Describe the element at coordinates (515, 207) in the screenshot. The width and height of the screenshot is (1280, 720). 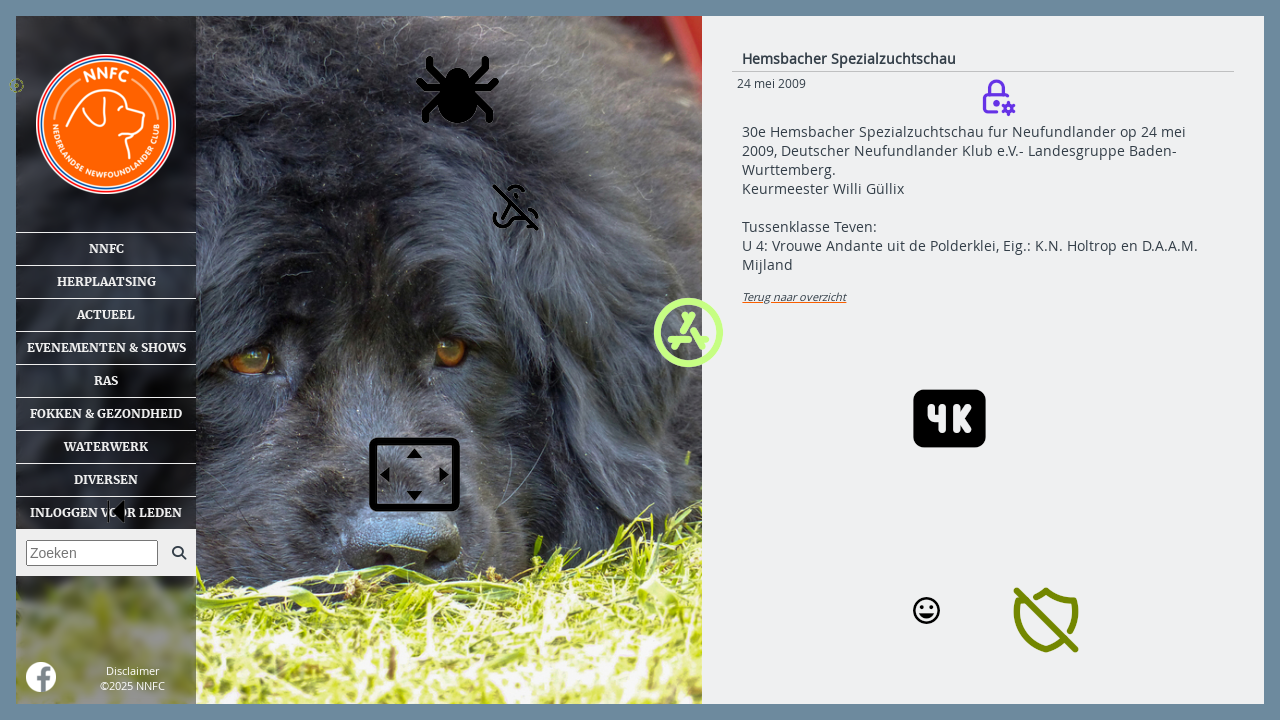
I see `webhook integration disabled` at that location.